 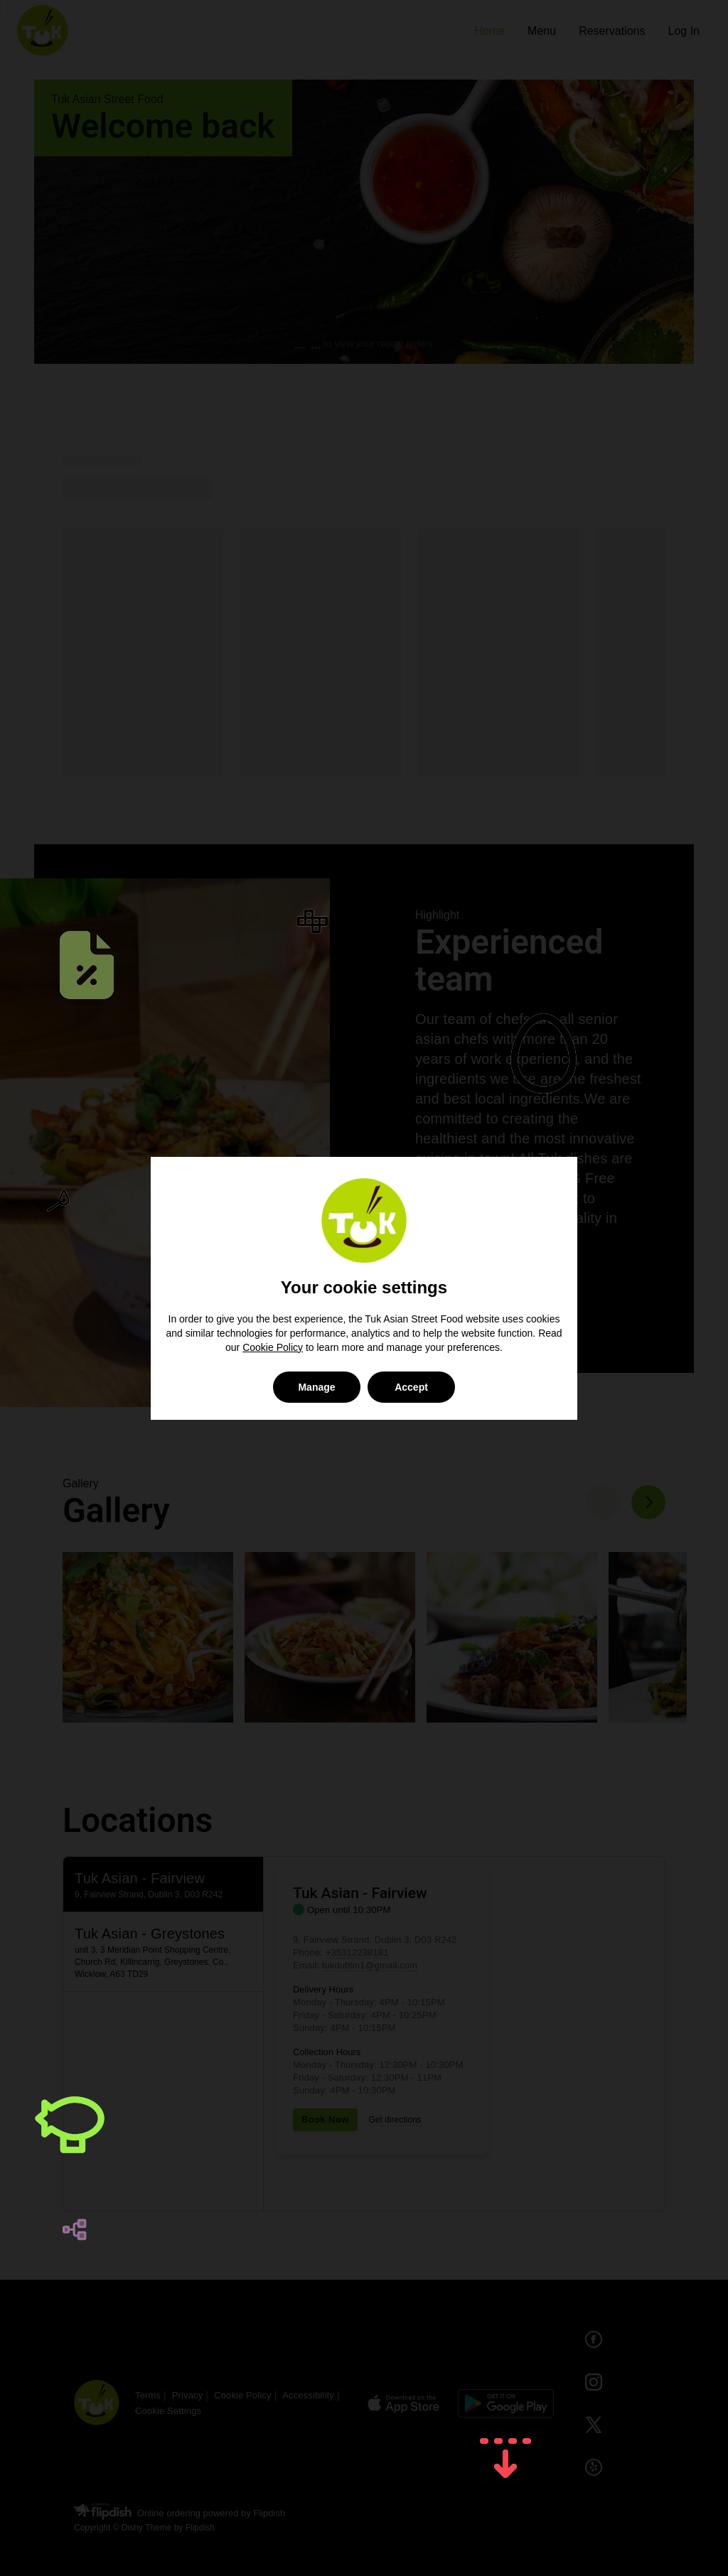 I want to click on view 3d model unfolded net, so click(x=312, y=920).